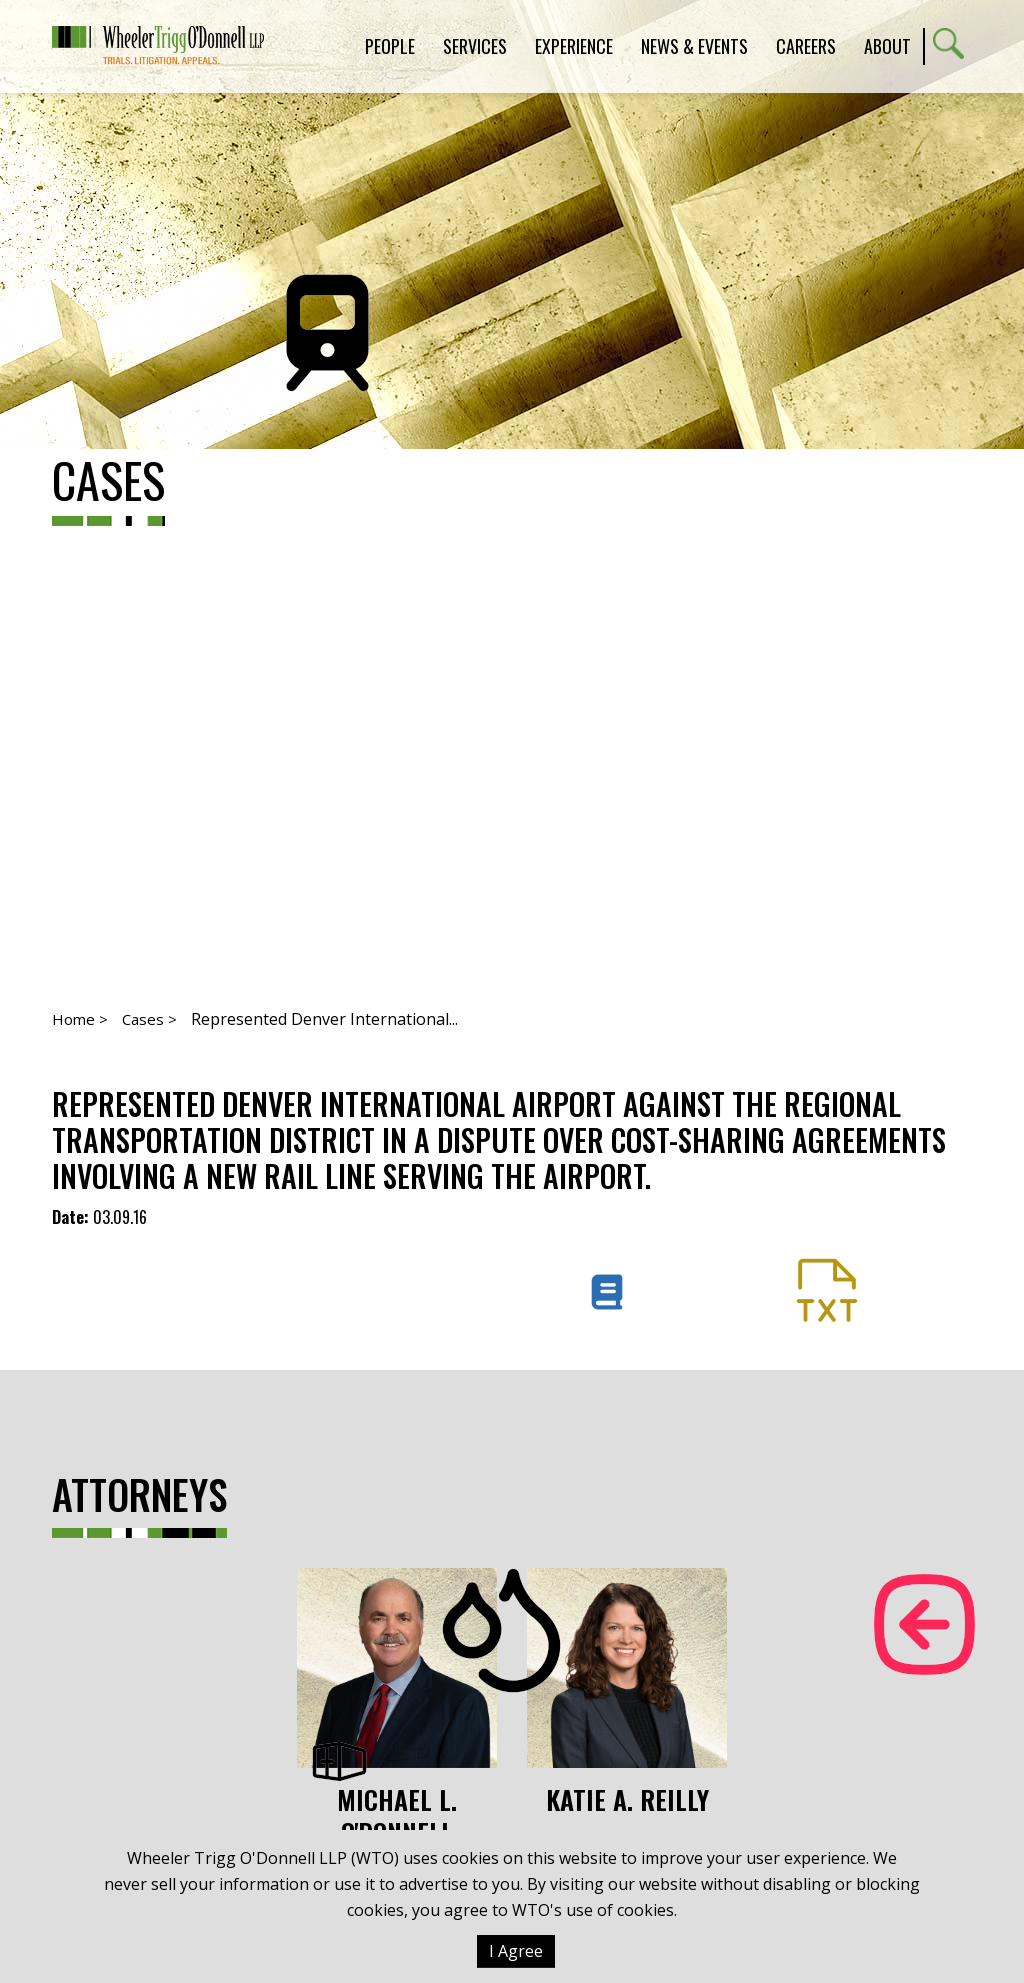 The image size is (1024, 1983). Describe the element at coordinates (827, 1293) in the screenshot. I see `open a text file` at that location.